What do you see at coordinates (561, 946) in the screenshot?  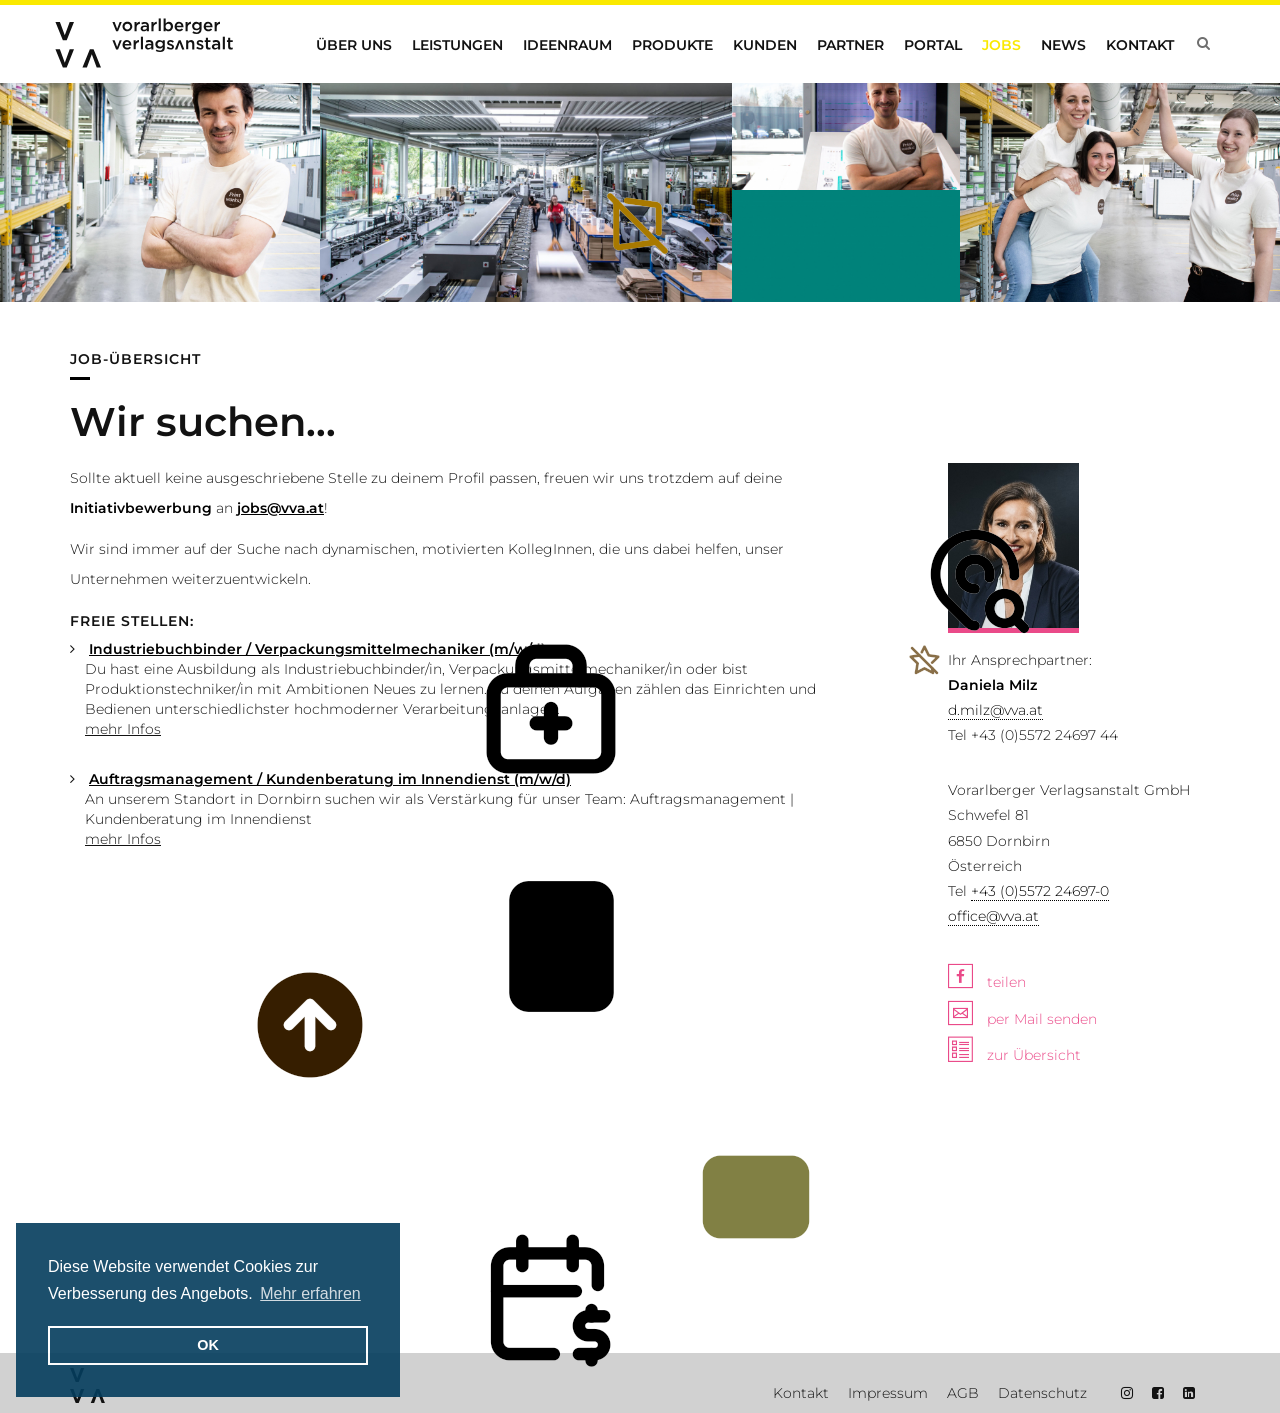 I see `represents a vertical card or panel layout` at bounding box center [561, 946].